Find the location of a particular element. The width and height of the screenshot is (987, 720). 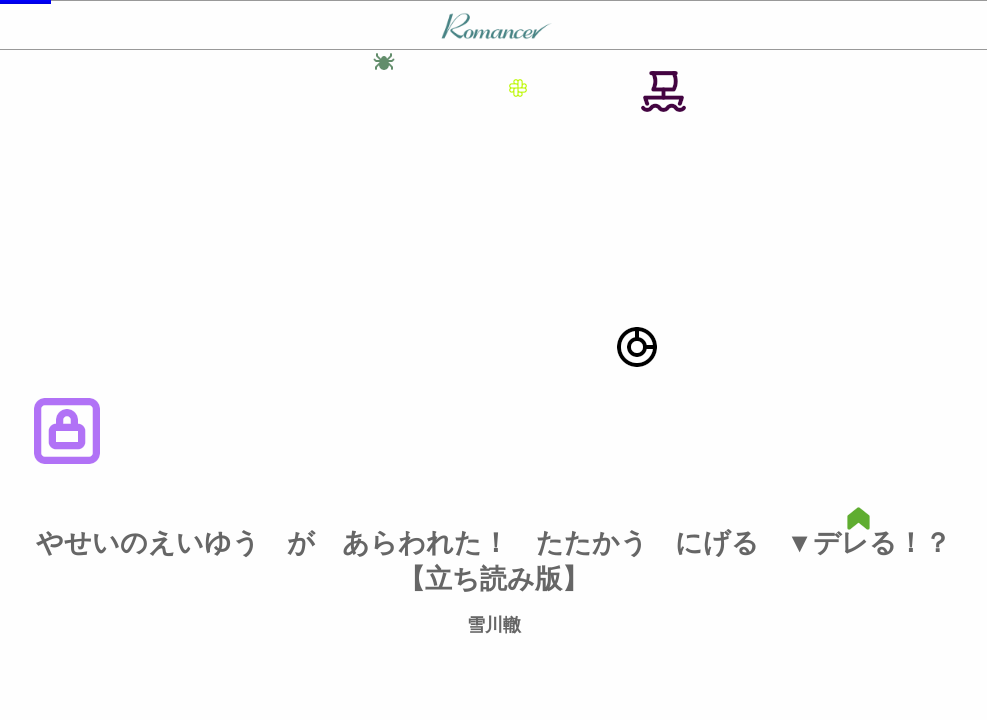

access sailing or boating features is located at coordinates (663, 91).